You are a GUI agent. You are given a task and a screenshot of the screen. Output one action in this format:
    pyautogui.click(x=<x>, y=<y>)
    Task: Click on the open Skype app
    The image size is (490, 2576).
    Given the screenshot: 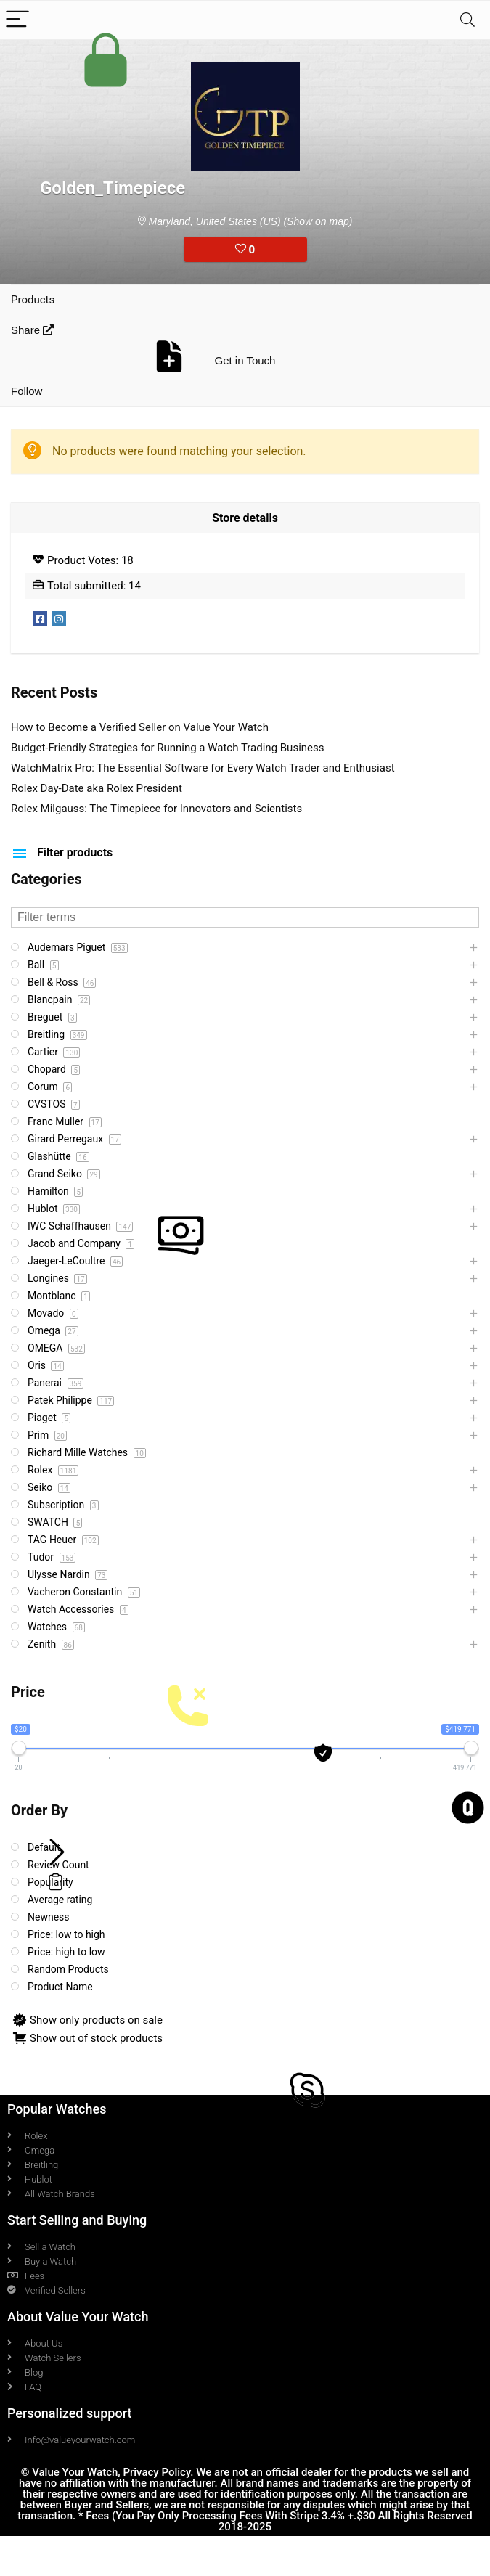 What is the action you would take?
    pyautogui.click(x=307, y=2090)
    